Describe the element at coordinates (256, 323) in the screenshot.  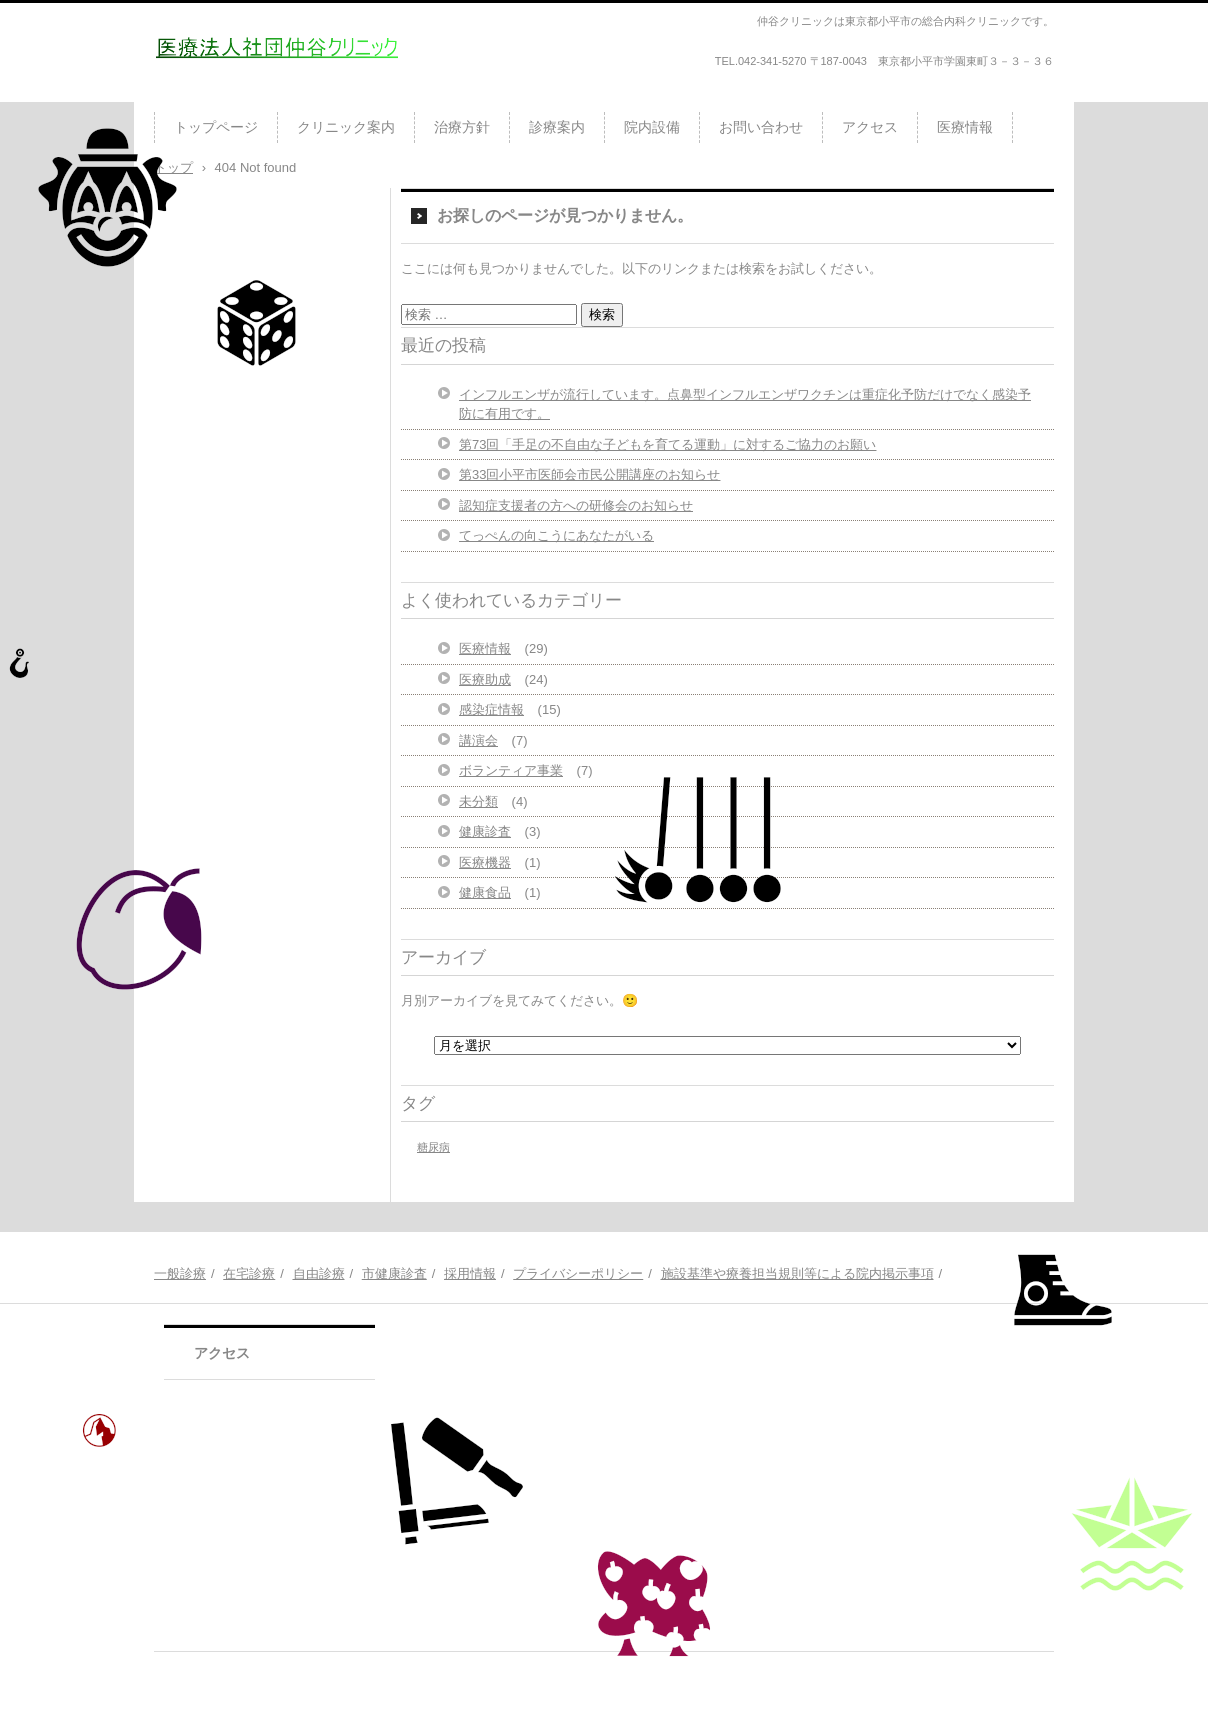
I see `roll the dice or randomize` at that location.